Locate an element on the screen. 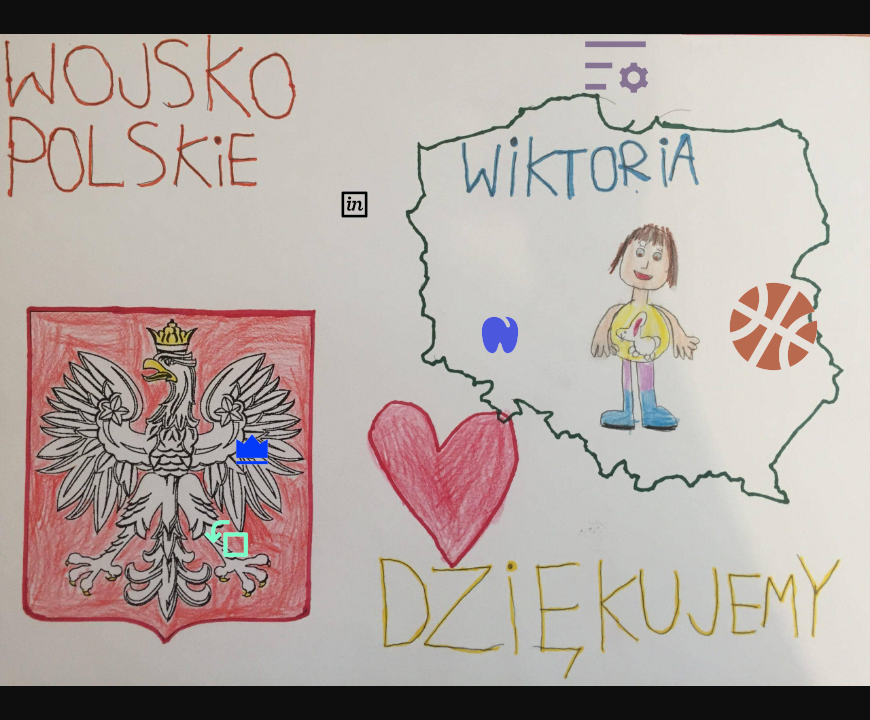 Image resolution: width=870 pixels, height=720 pixels. access list or menu settings is located at coordinates (615, 65).